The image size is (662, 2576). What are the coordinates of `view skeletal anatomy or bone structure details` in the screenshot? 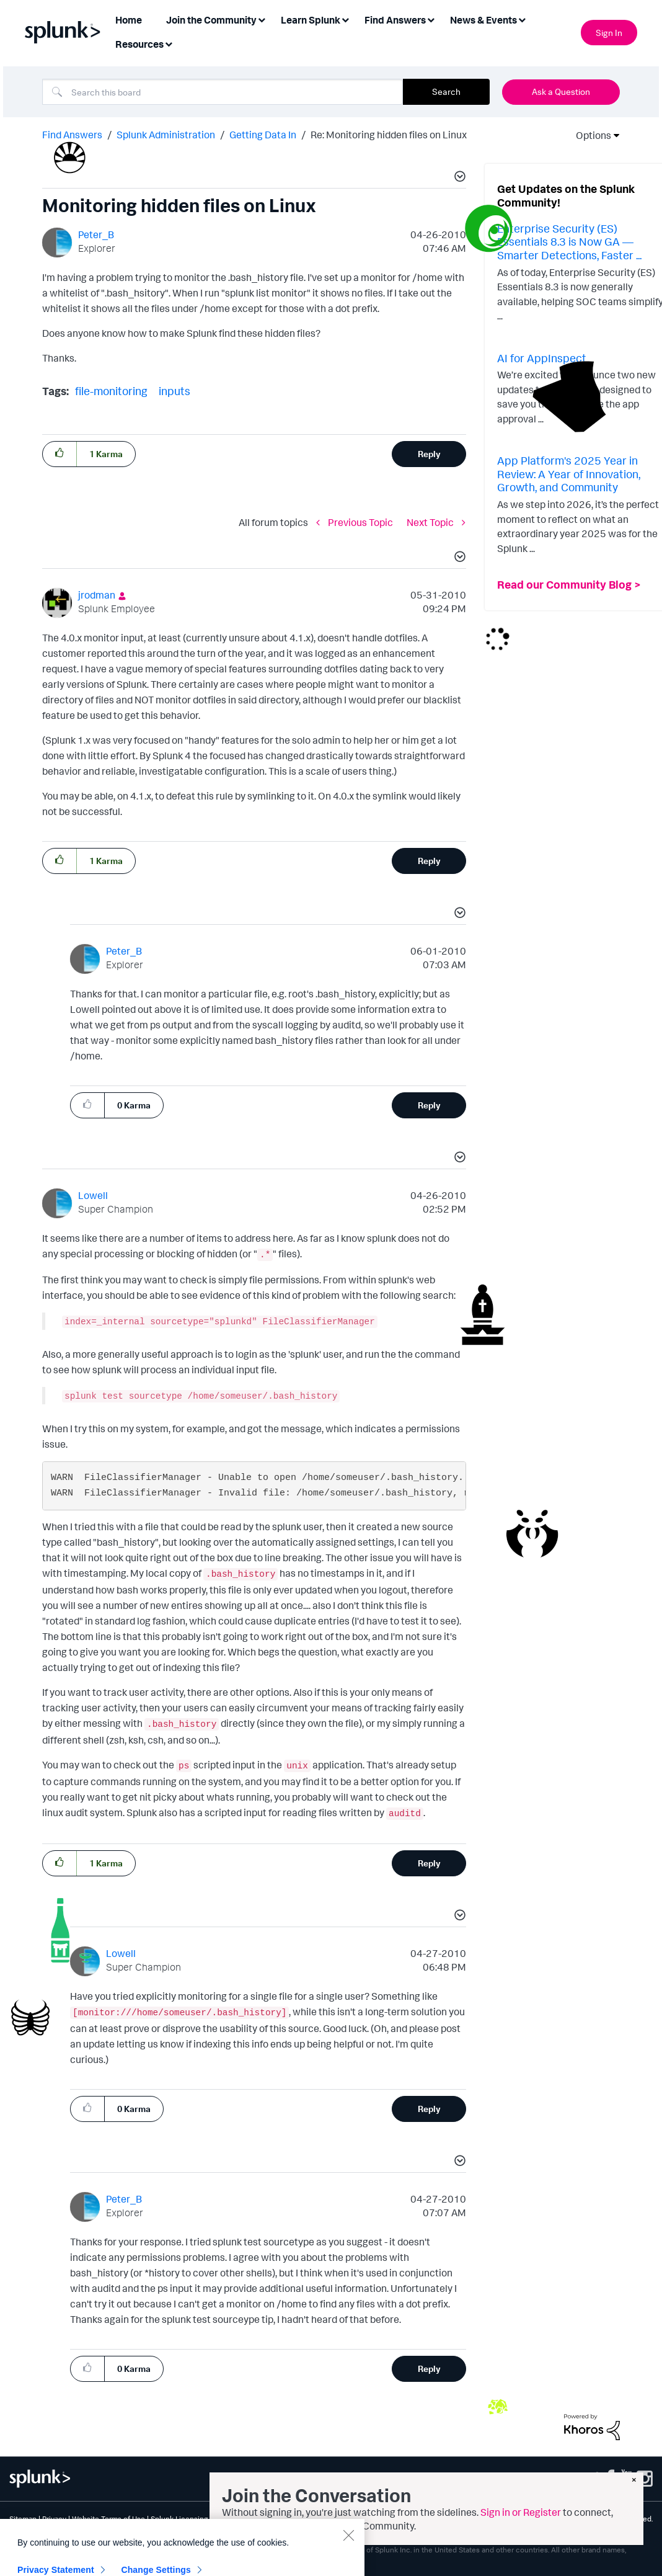 It's located at (30, 2018).